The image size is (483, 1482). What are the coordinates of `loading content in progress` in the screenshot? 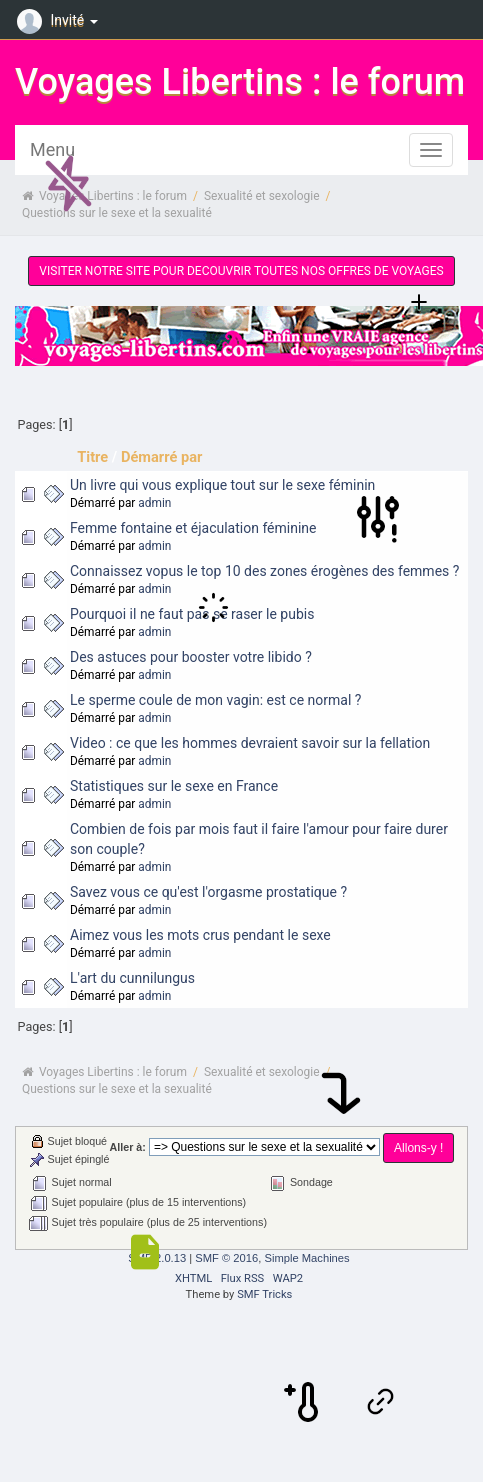 It's located at (213, 607).